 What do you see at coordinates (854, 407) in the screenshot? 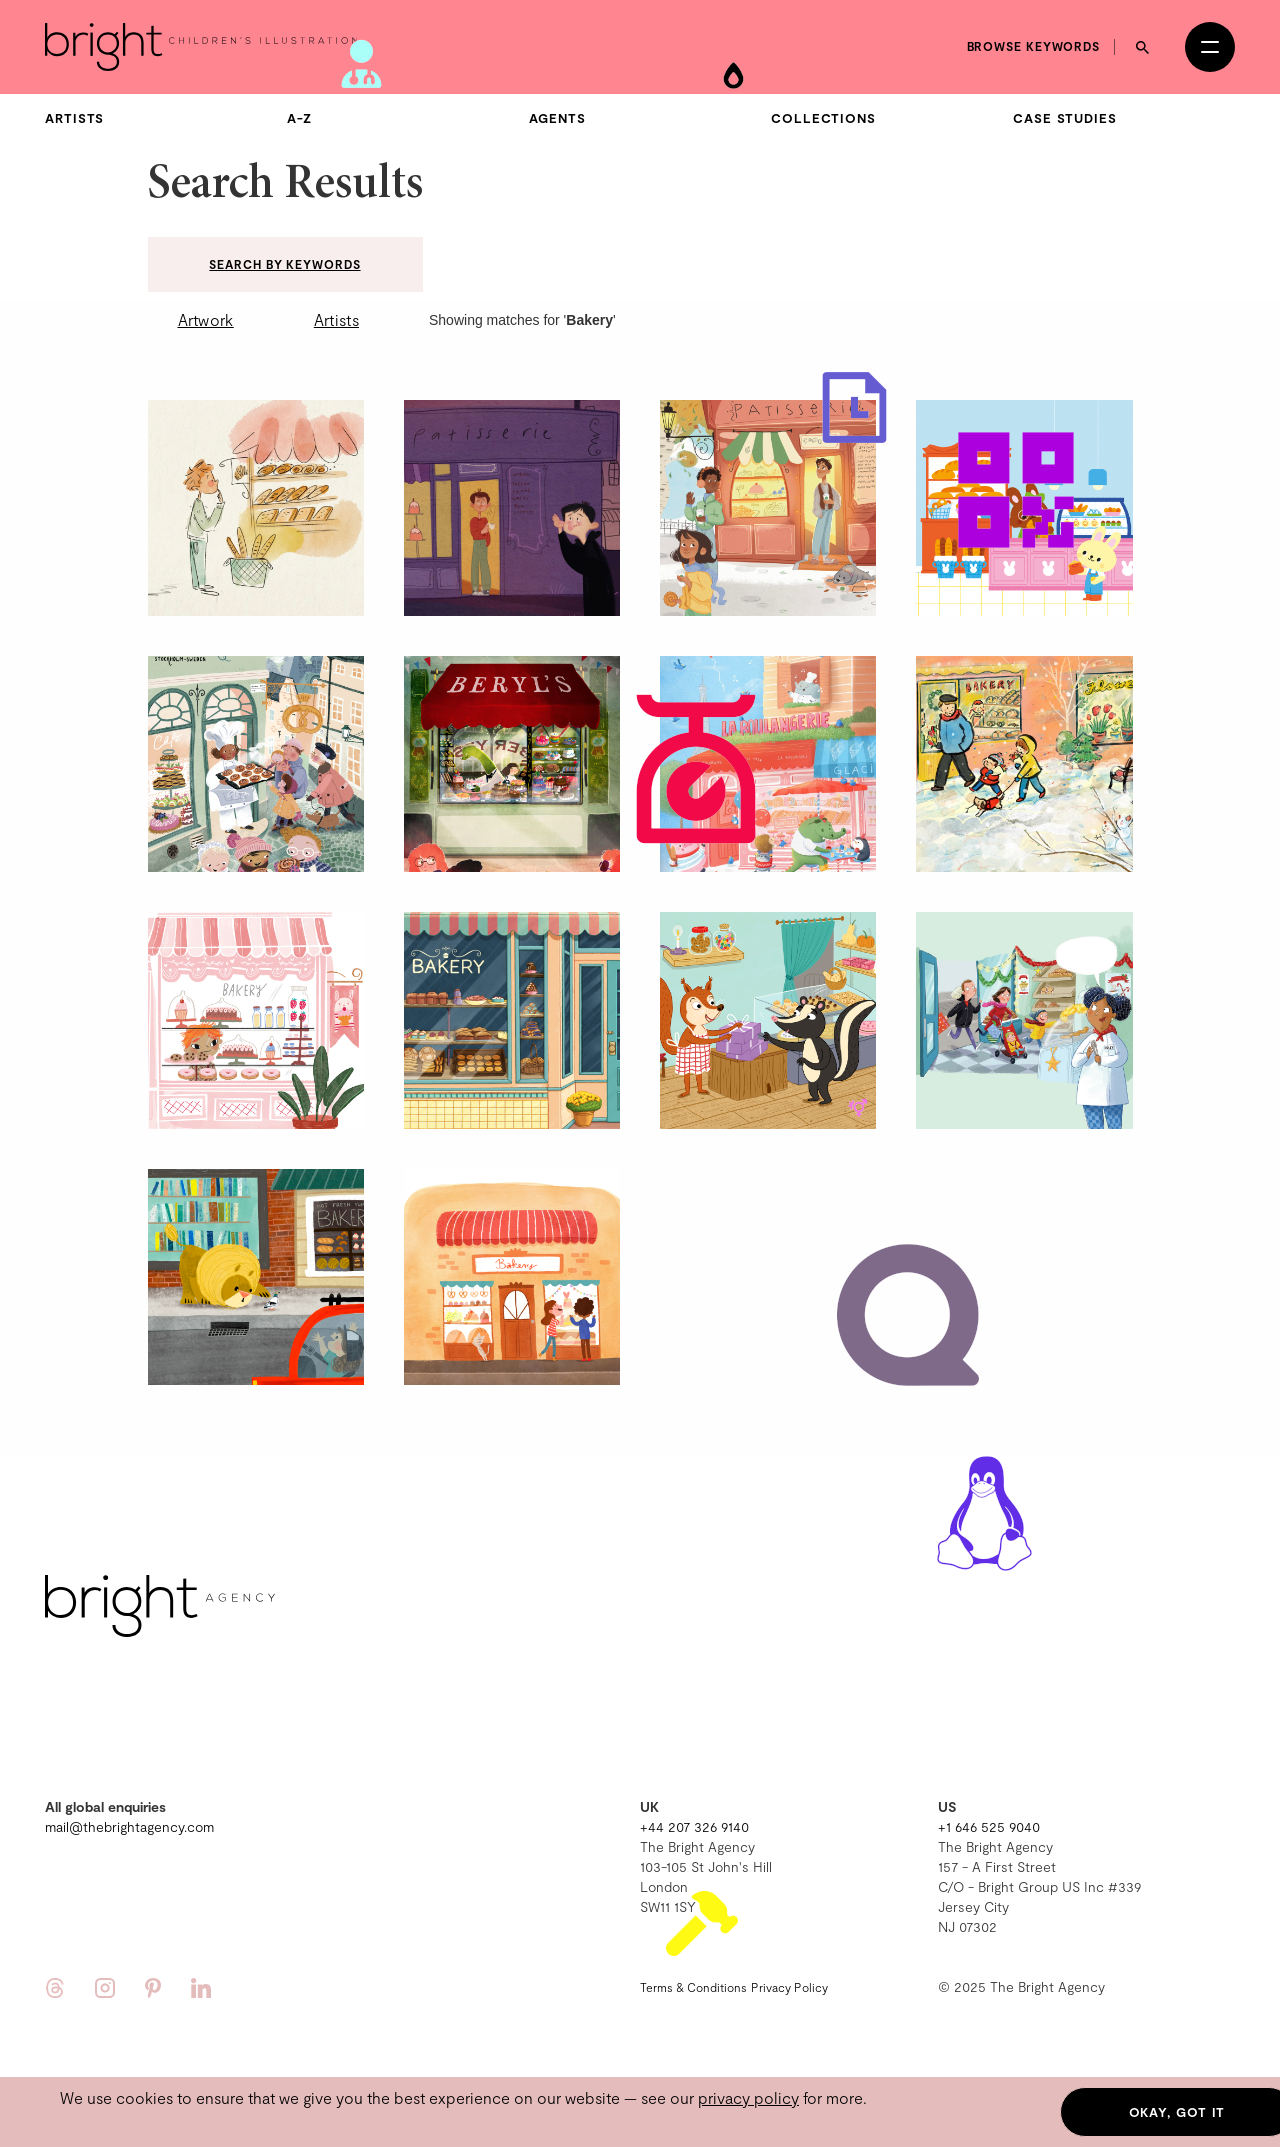
I see `view file version history` at bounding box center [854, 407].